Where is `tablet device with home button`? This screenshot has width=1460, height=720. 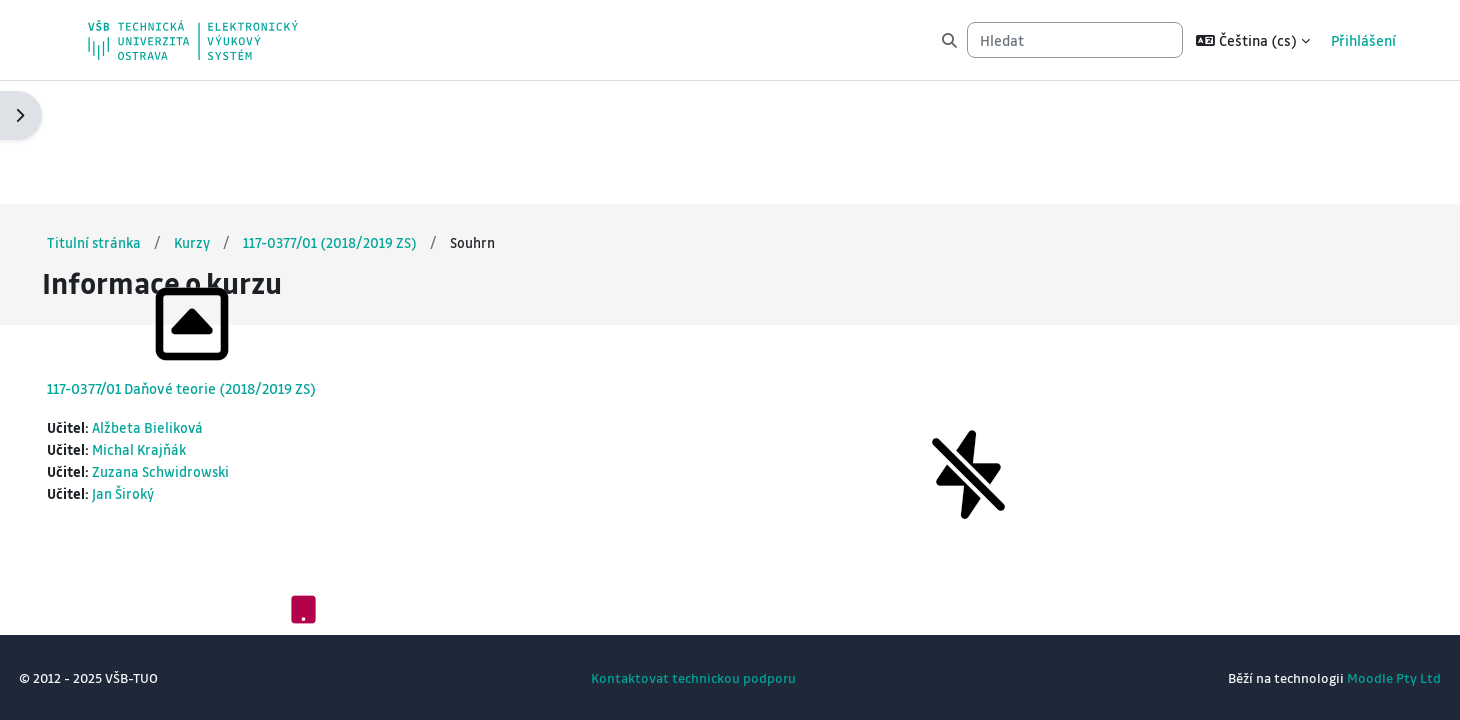
tablet device with home button is located at coordinates (303, 609).